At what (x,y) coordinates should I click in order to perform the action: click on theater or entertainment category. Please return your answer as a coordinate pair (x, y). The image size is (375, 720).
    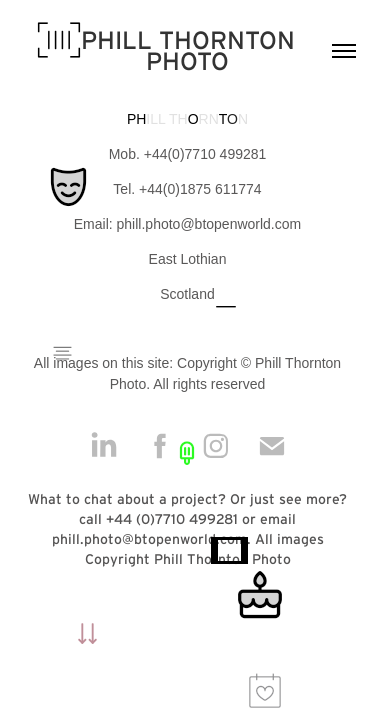
    Looking at the image, I should click on (68, 185).